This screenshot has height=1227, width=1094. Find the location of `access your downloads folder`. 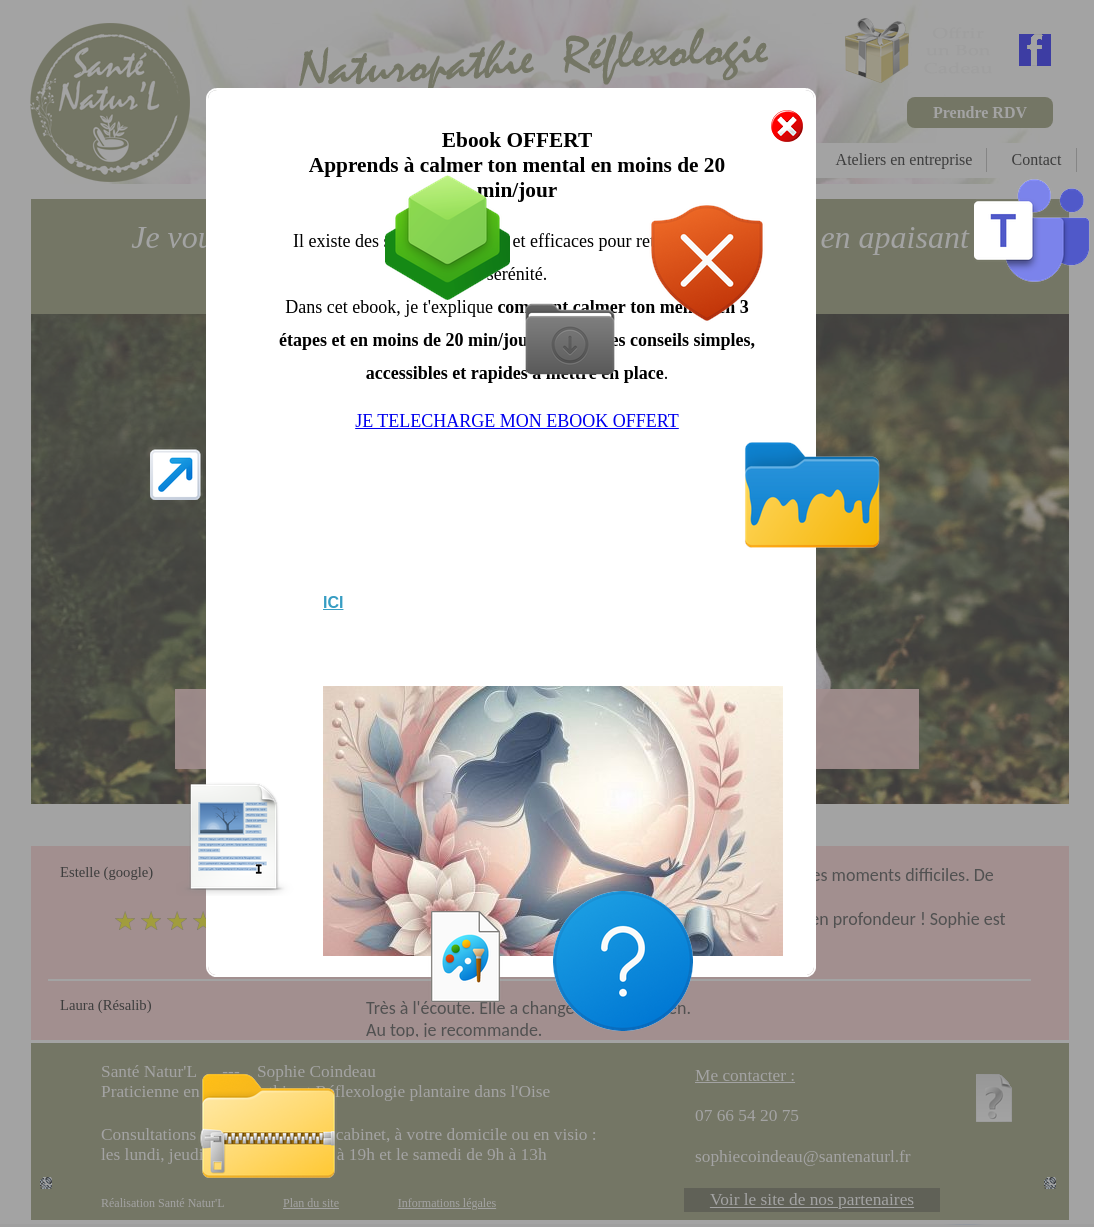

access your downloads folder is located at coordinates (570, 339).